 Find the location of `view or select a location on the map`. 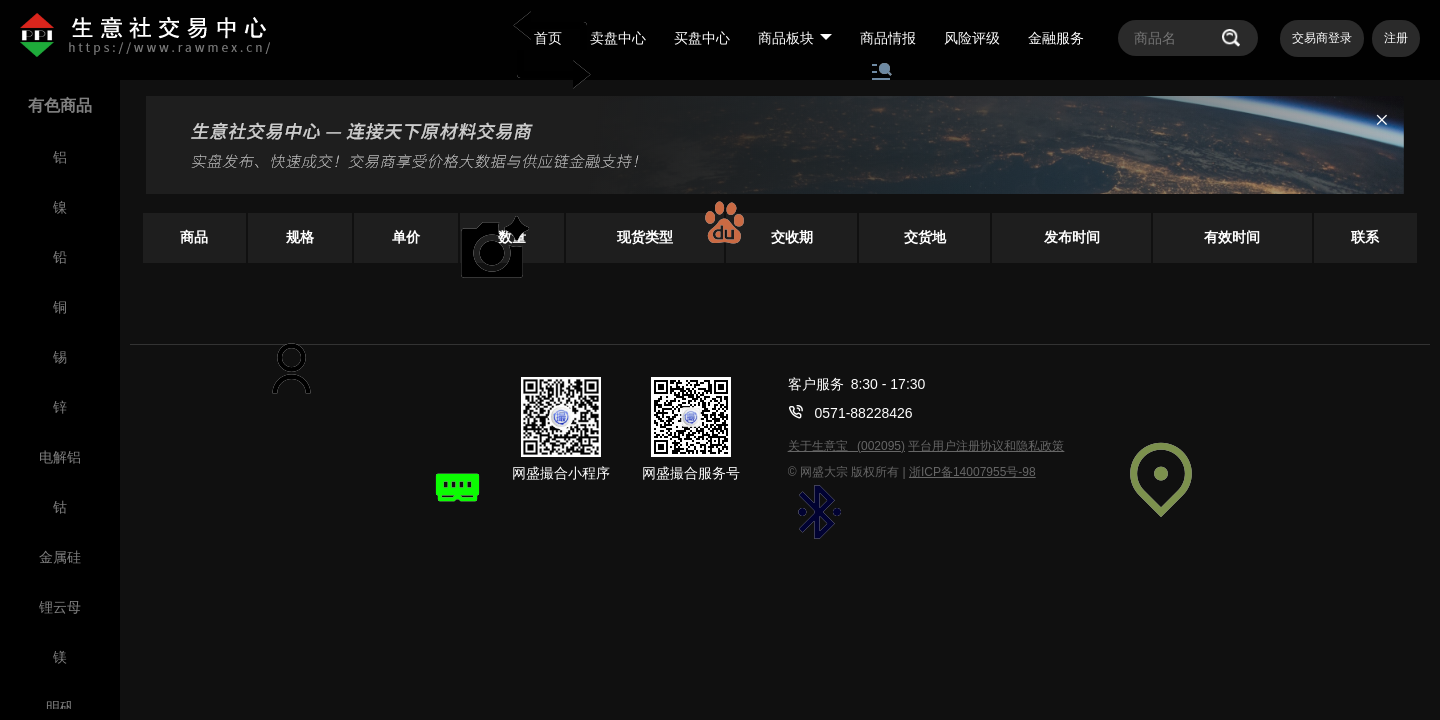

view or select a location on the map is located at coordinates (1161, 477).